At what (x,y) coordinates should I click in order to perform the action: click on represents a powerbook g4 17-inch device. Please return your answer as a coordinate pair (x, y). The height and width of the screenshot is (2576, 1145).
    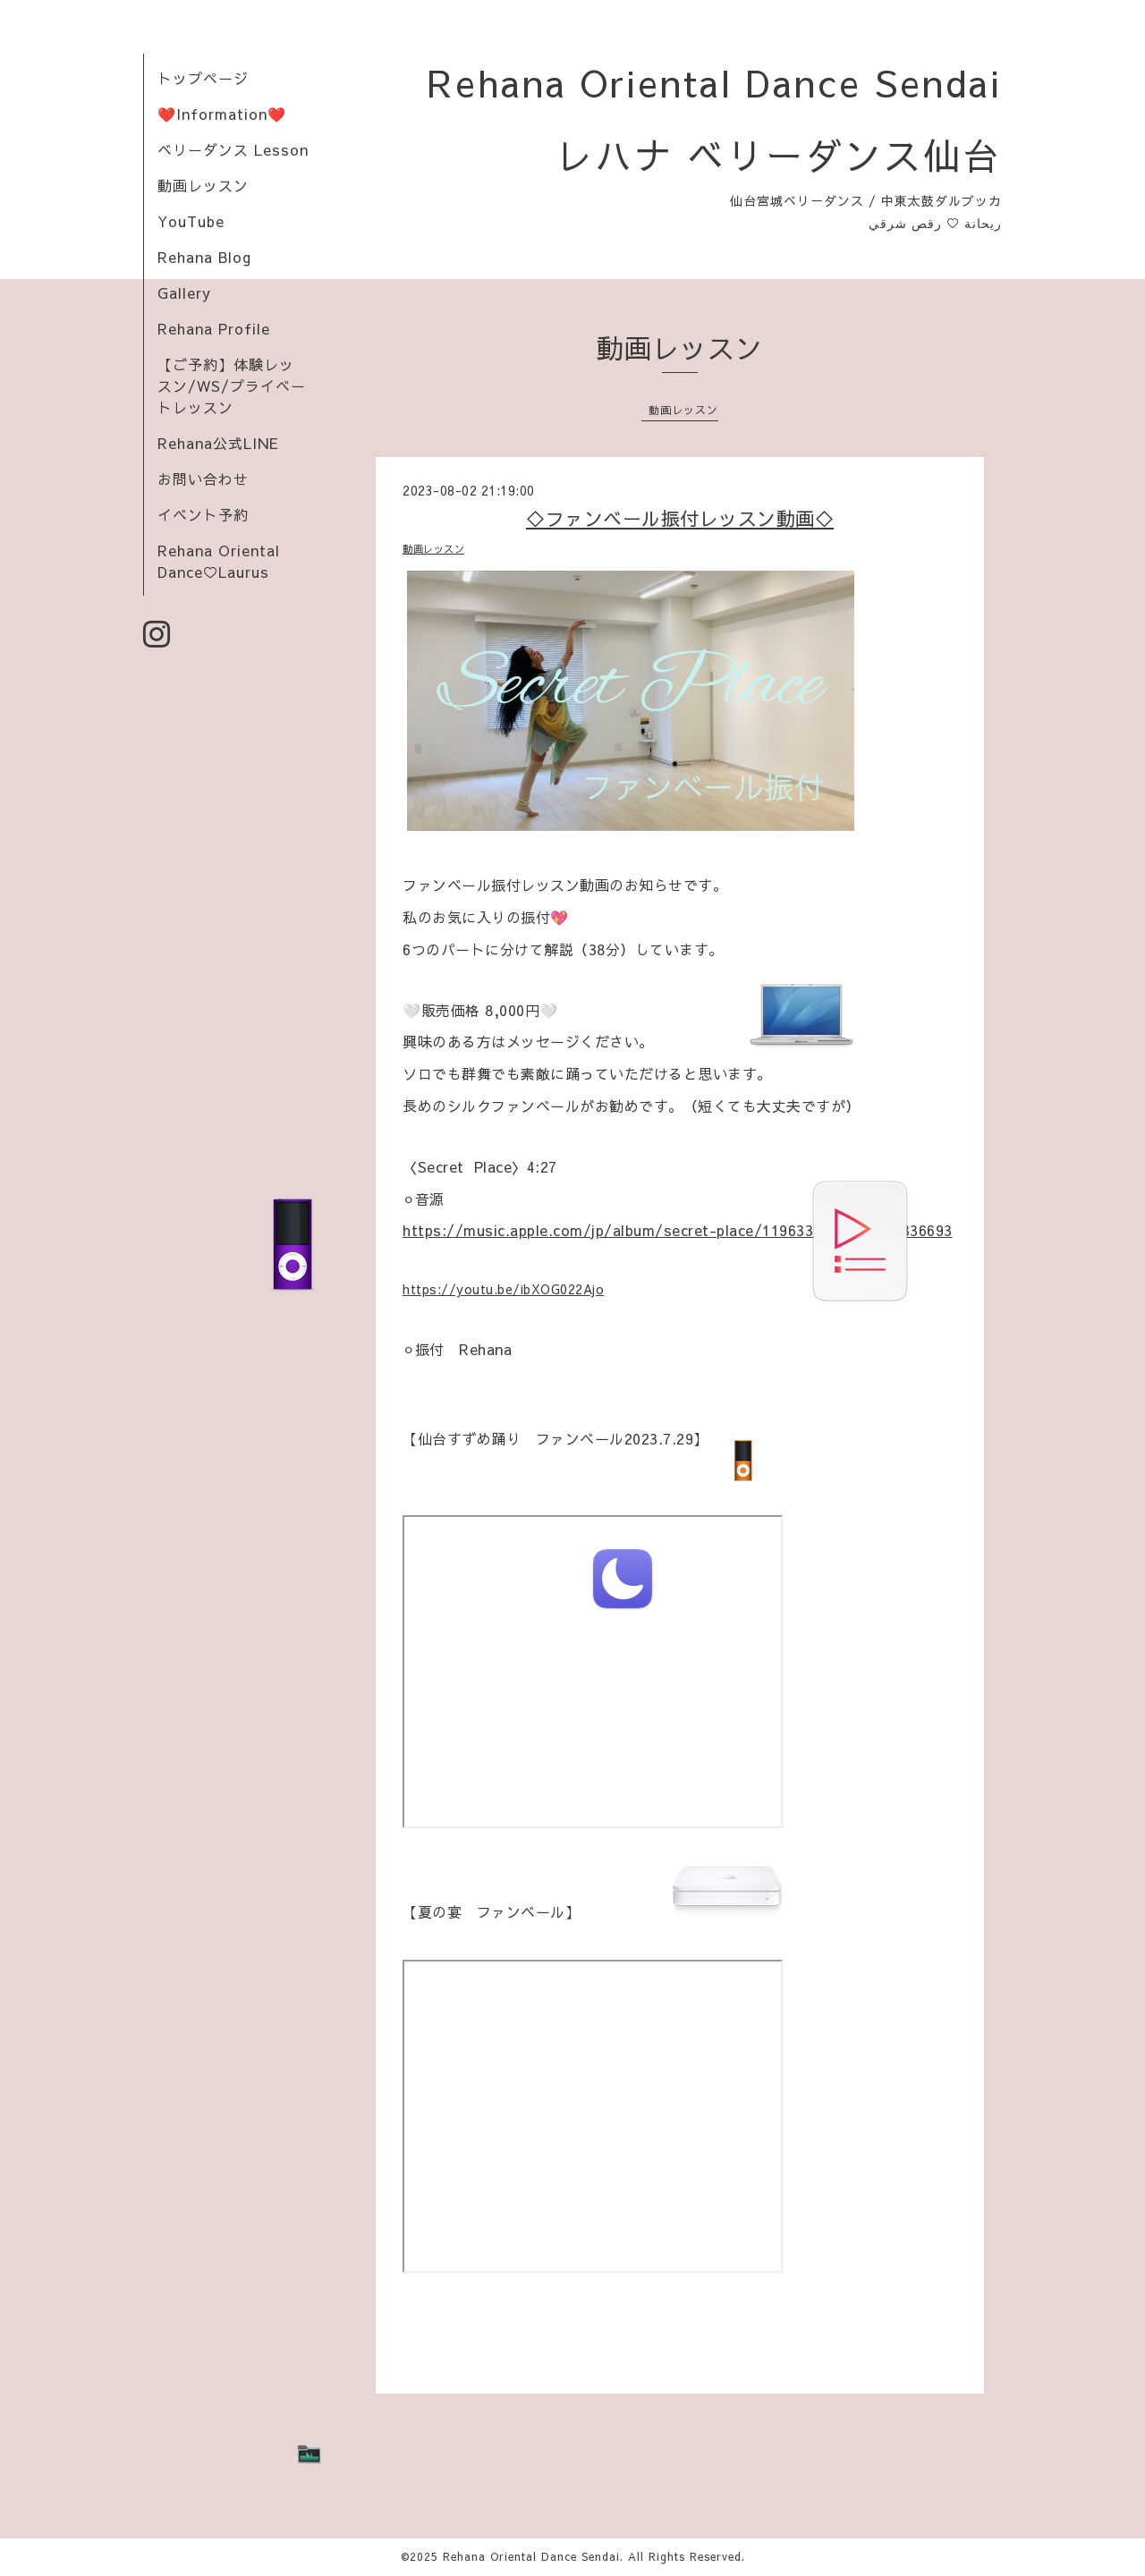
    Looking at the image, I should click on (802, 1013).